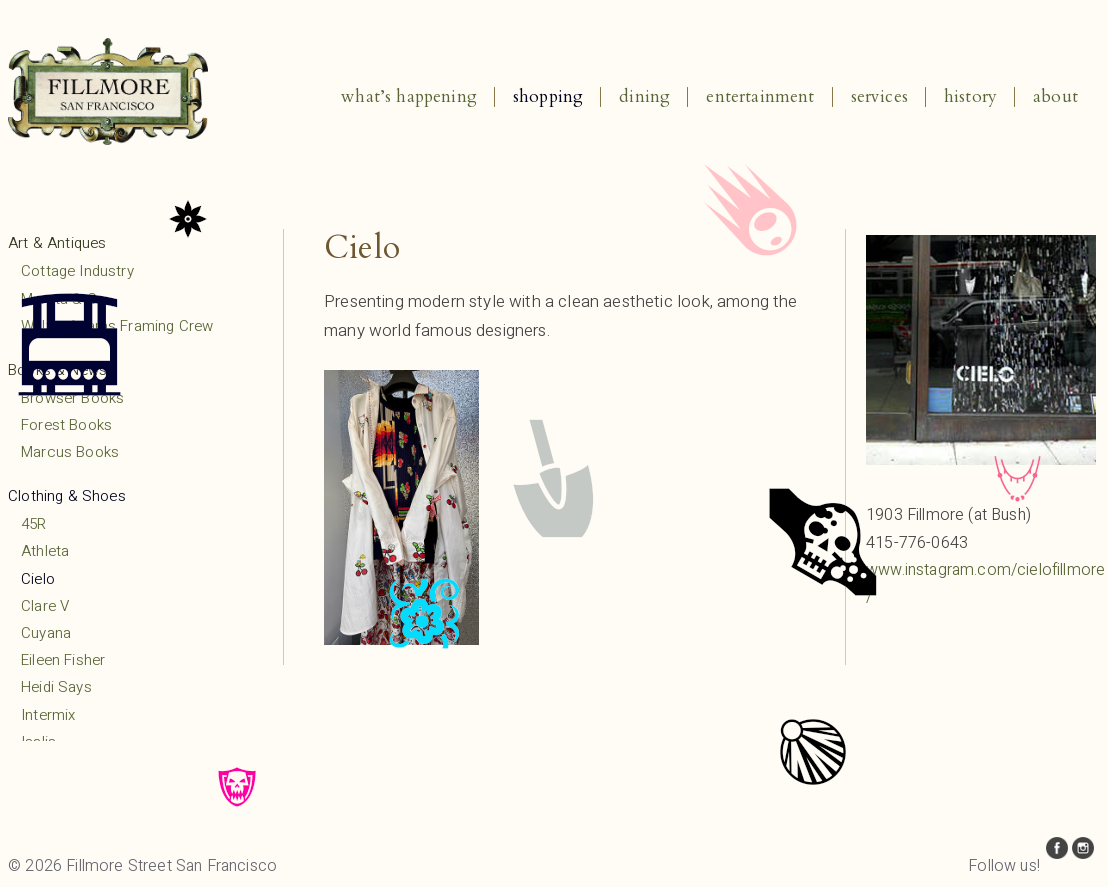 This screenshot has width=1108, height=887. Describe the element at coordinates (813, 752) in the screenshot. I see `extract resources or energy in a game` at that location.